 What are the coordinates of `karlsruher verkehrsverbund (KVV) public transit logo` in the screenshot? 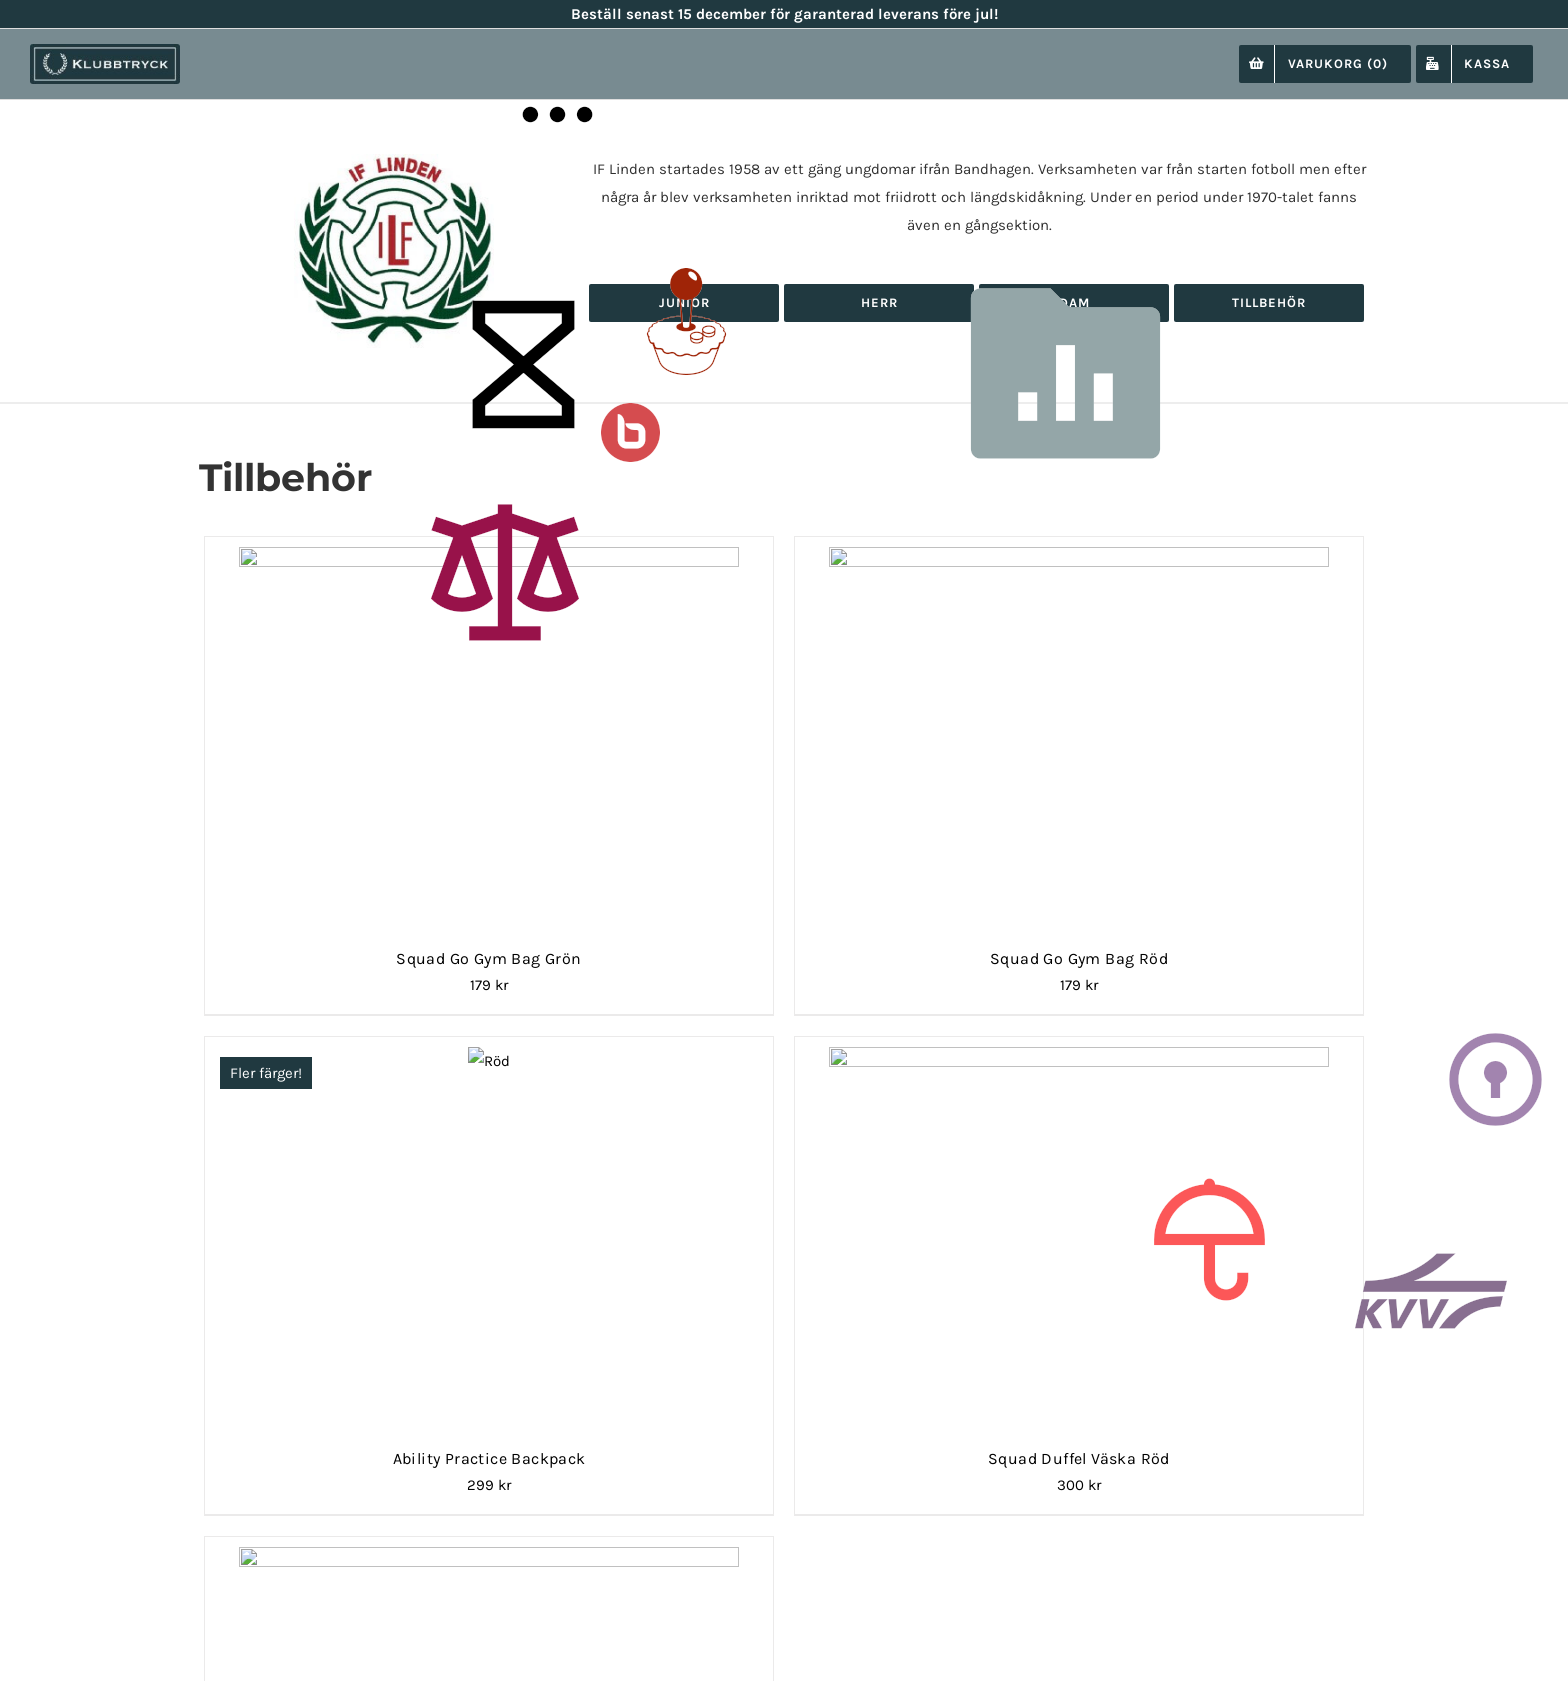 It's located at (1431, 1291).